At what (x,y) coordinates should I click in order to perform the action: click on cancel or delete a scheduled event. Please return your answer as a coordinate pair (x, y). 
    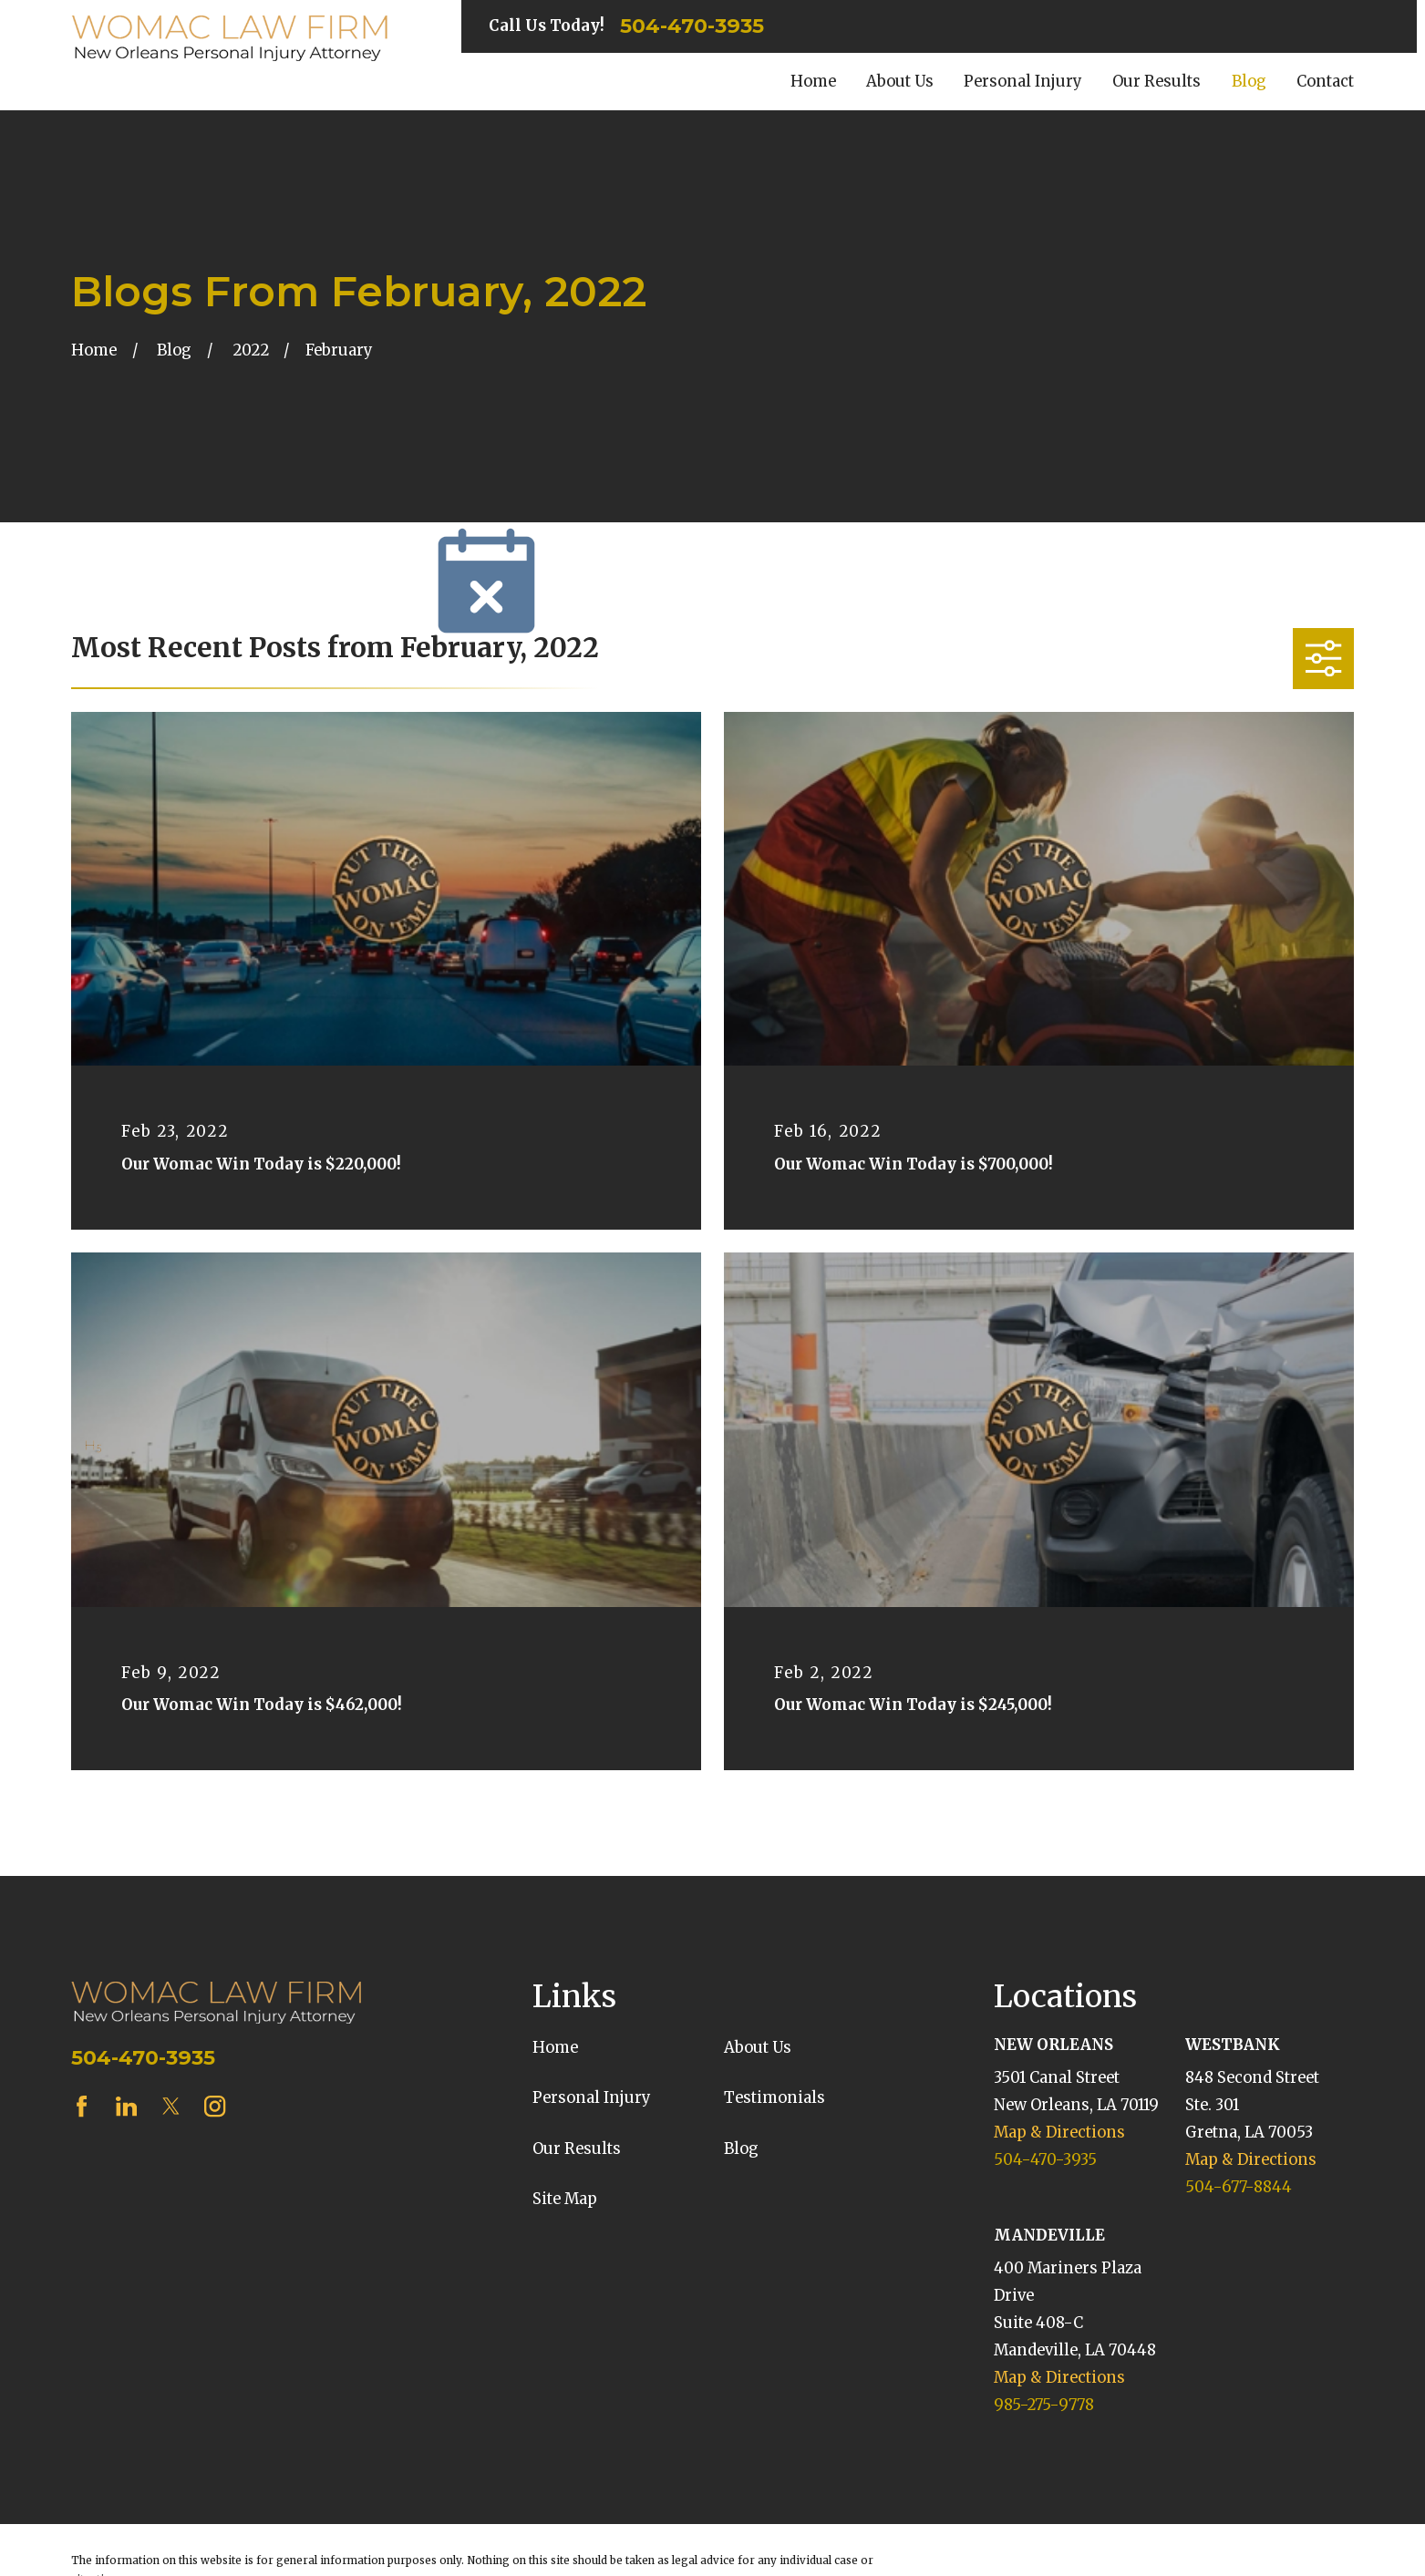
    Looking at the image, I should click on (486, 584).